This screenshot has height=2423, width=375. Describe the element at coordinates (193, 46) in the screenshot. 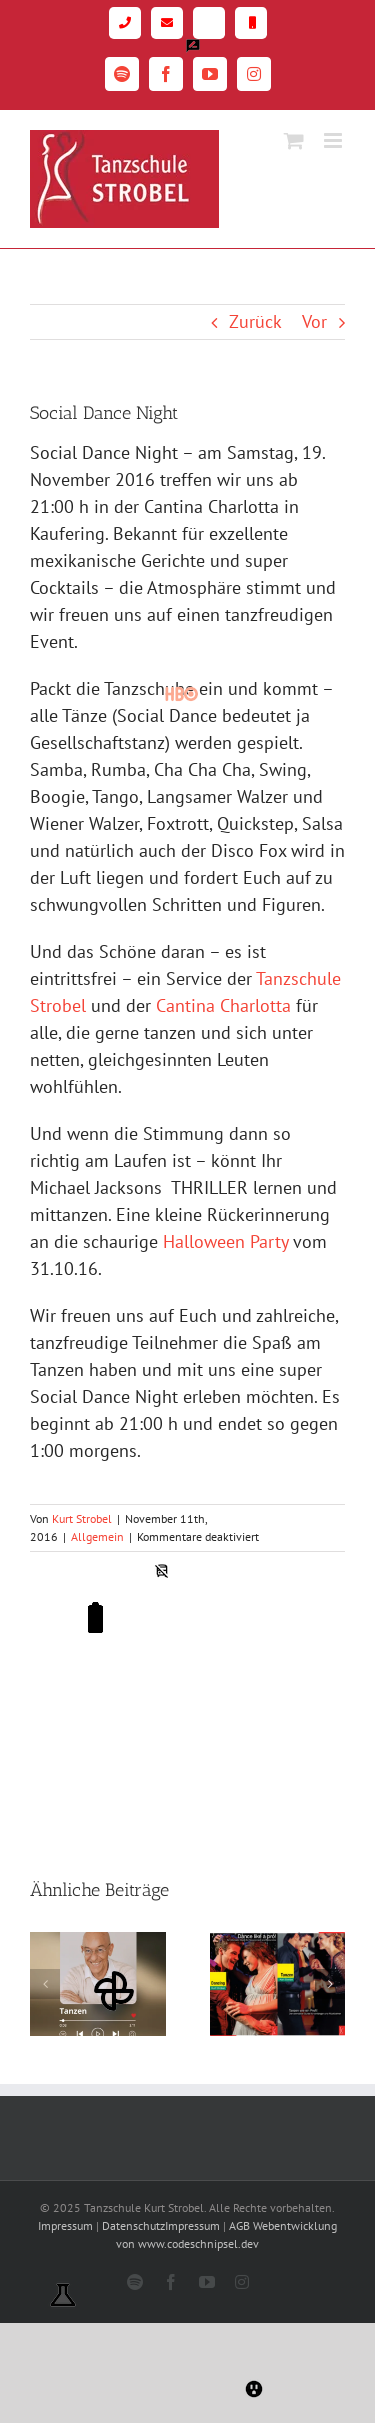

I see `write a review or feedback` at that location.